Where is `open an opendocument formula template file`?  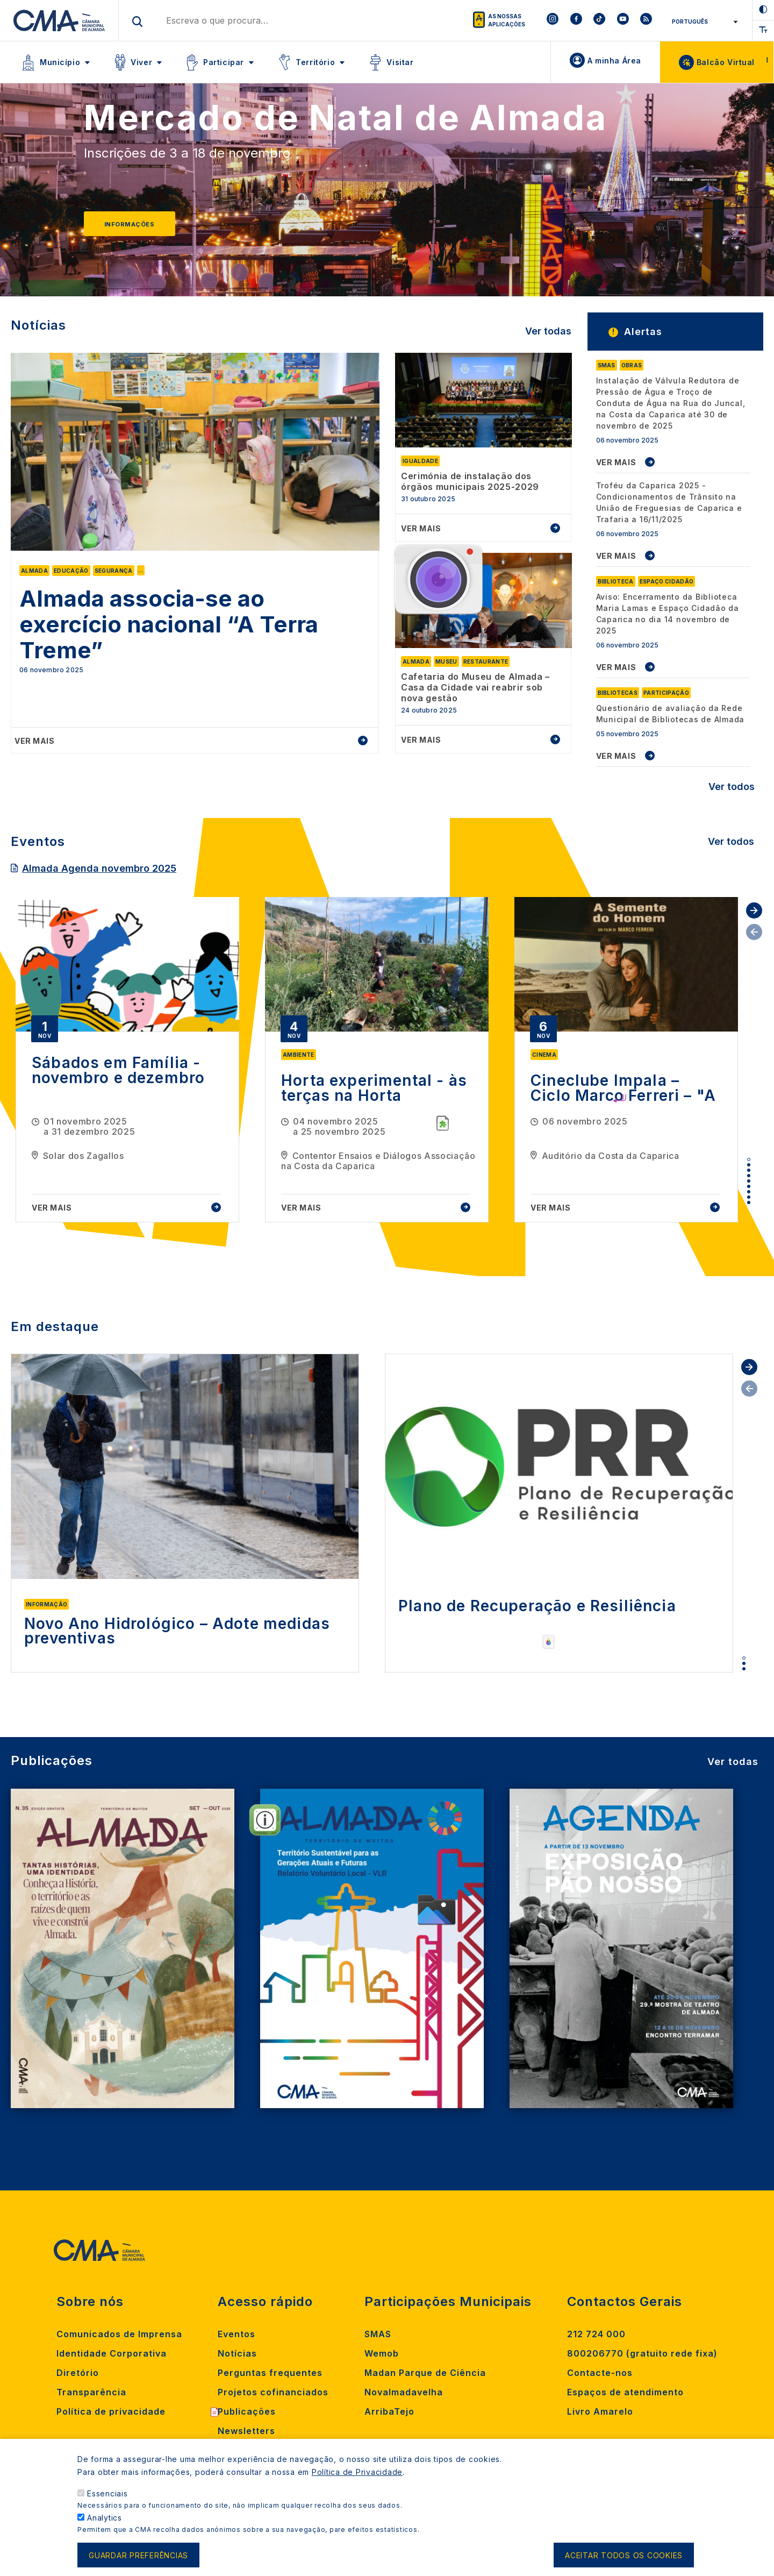 open an opendocument formula template file is located at coordinates (214, 2412).